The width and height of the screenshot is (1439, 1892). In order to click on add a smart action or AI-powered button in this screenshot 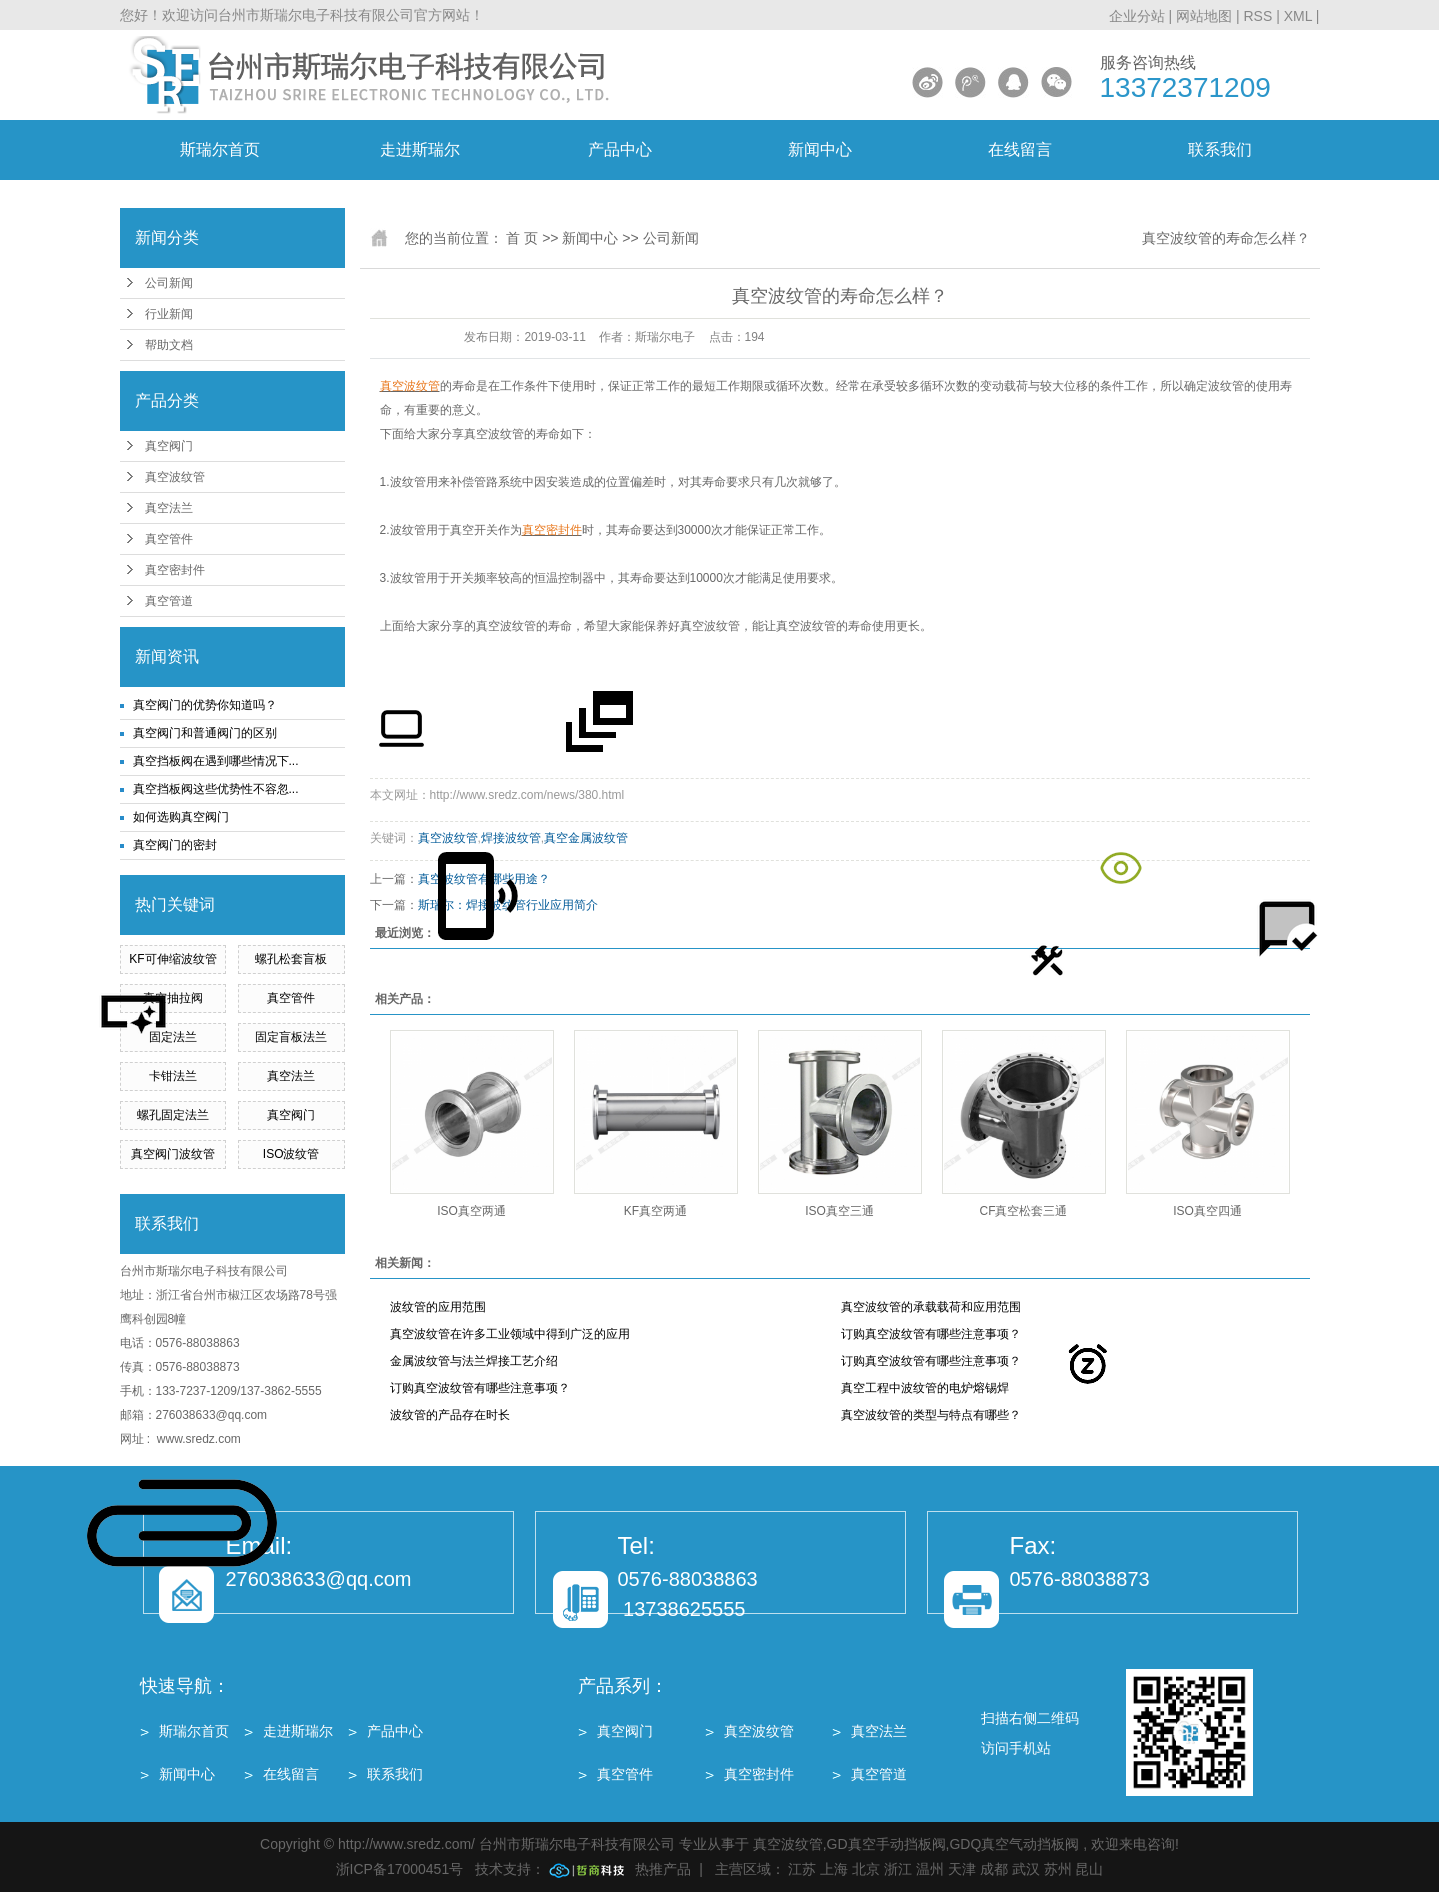, I will do `click(133, 1011)`.